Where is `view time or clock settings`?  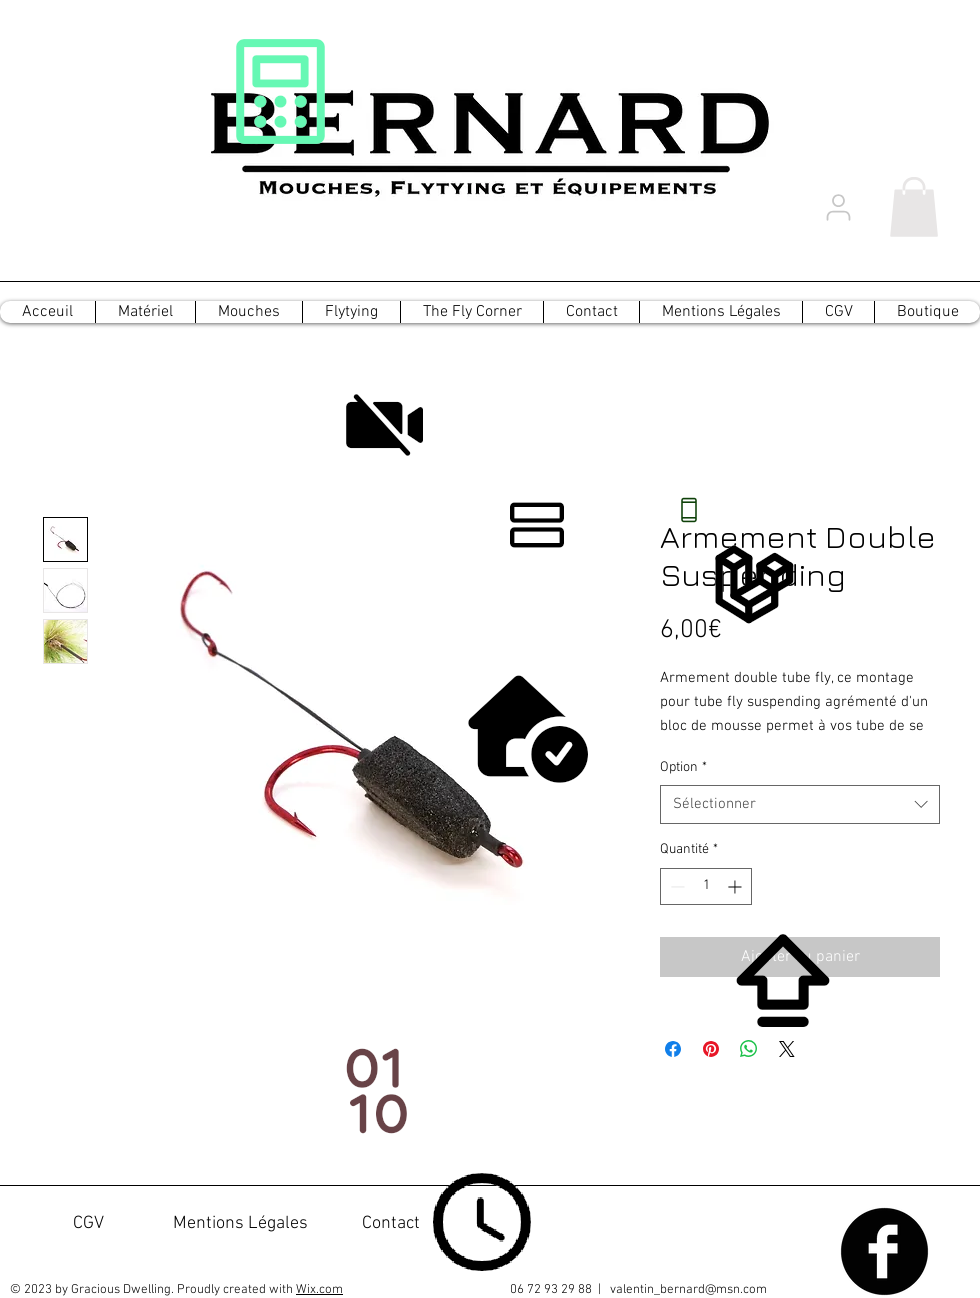 view time or clock settings is located at coordinates (482, 1222).